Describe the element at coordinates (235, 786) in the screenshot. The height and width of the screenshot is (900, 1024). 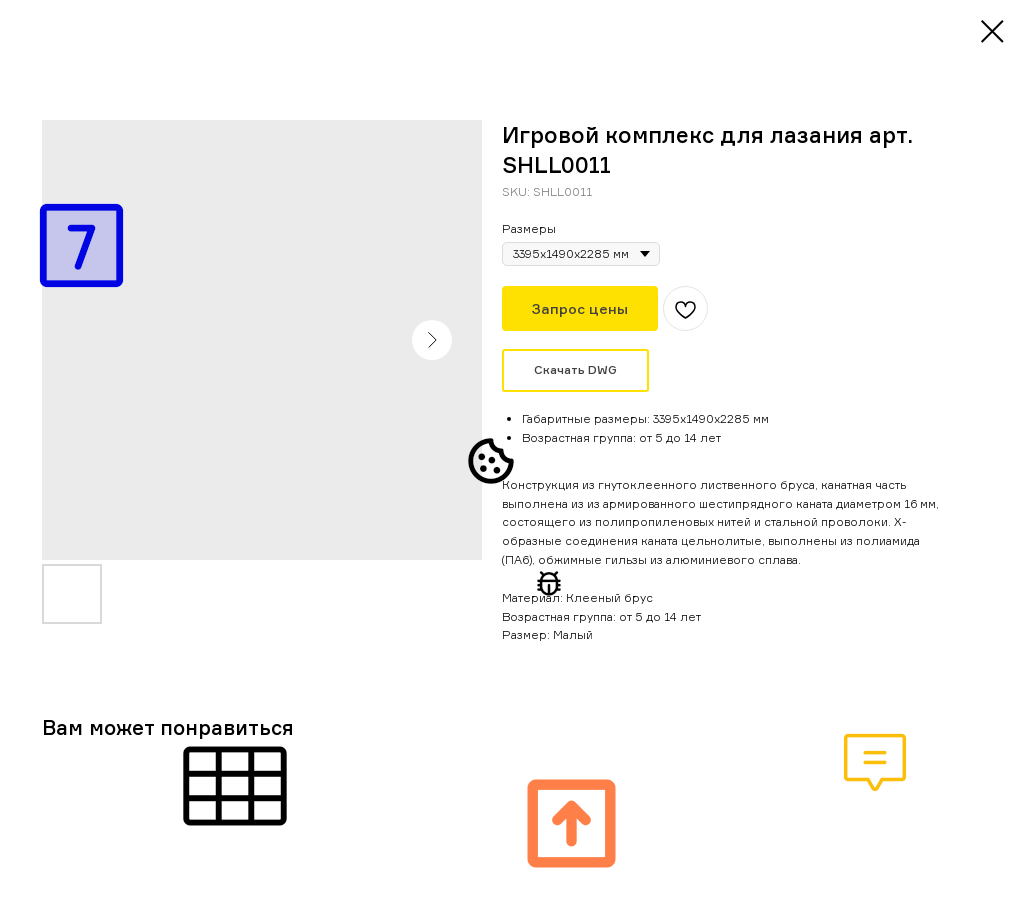
I see `view all apps or menu options` at that location.